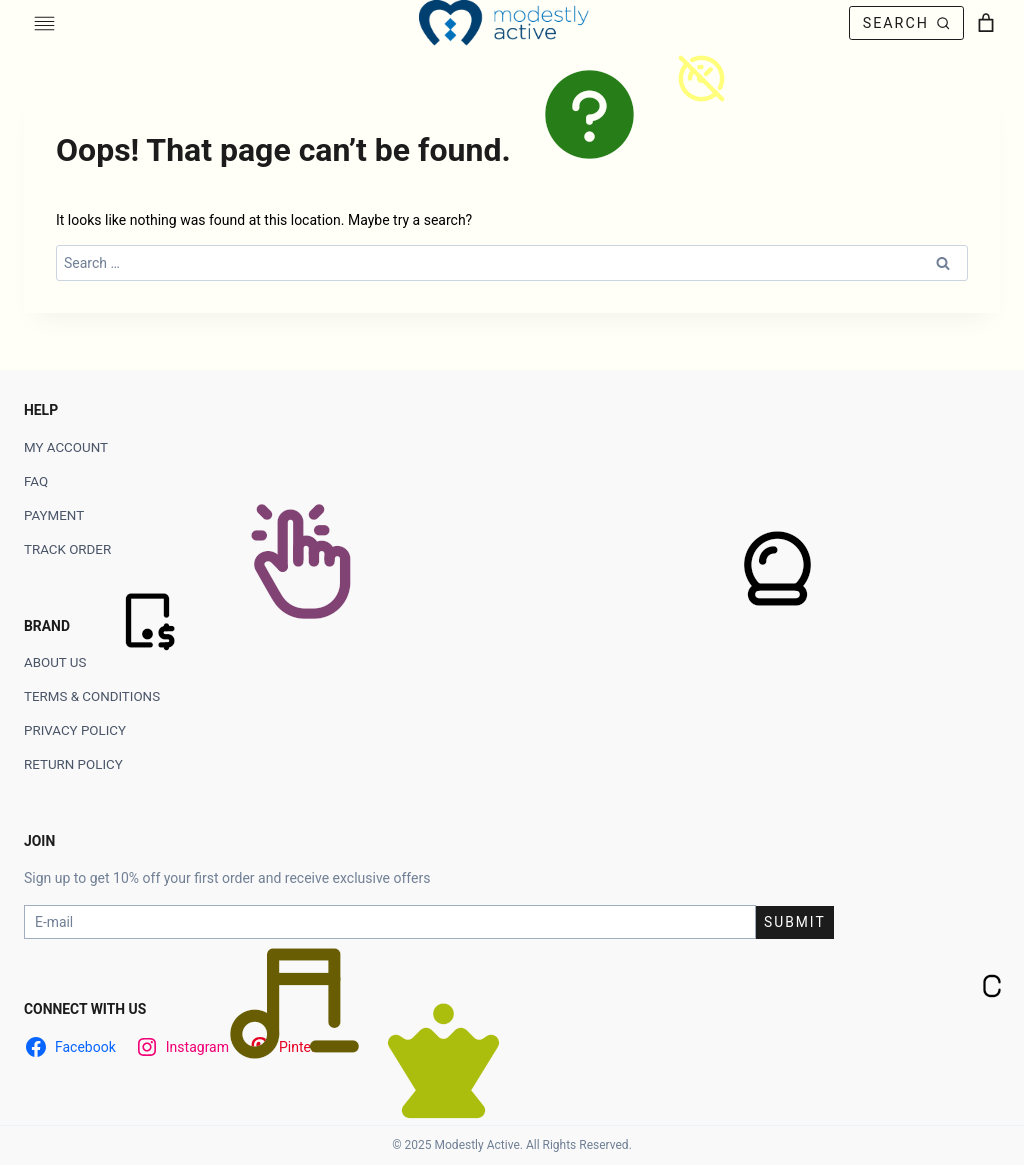 The image size is (1024, 1165). What do you see at coordinates (291, 1003) in the screenshot?
I see `remove a song from playlist` at bounding box center [291, 1003].